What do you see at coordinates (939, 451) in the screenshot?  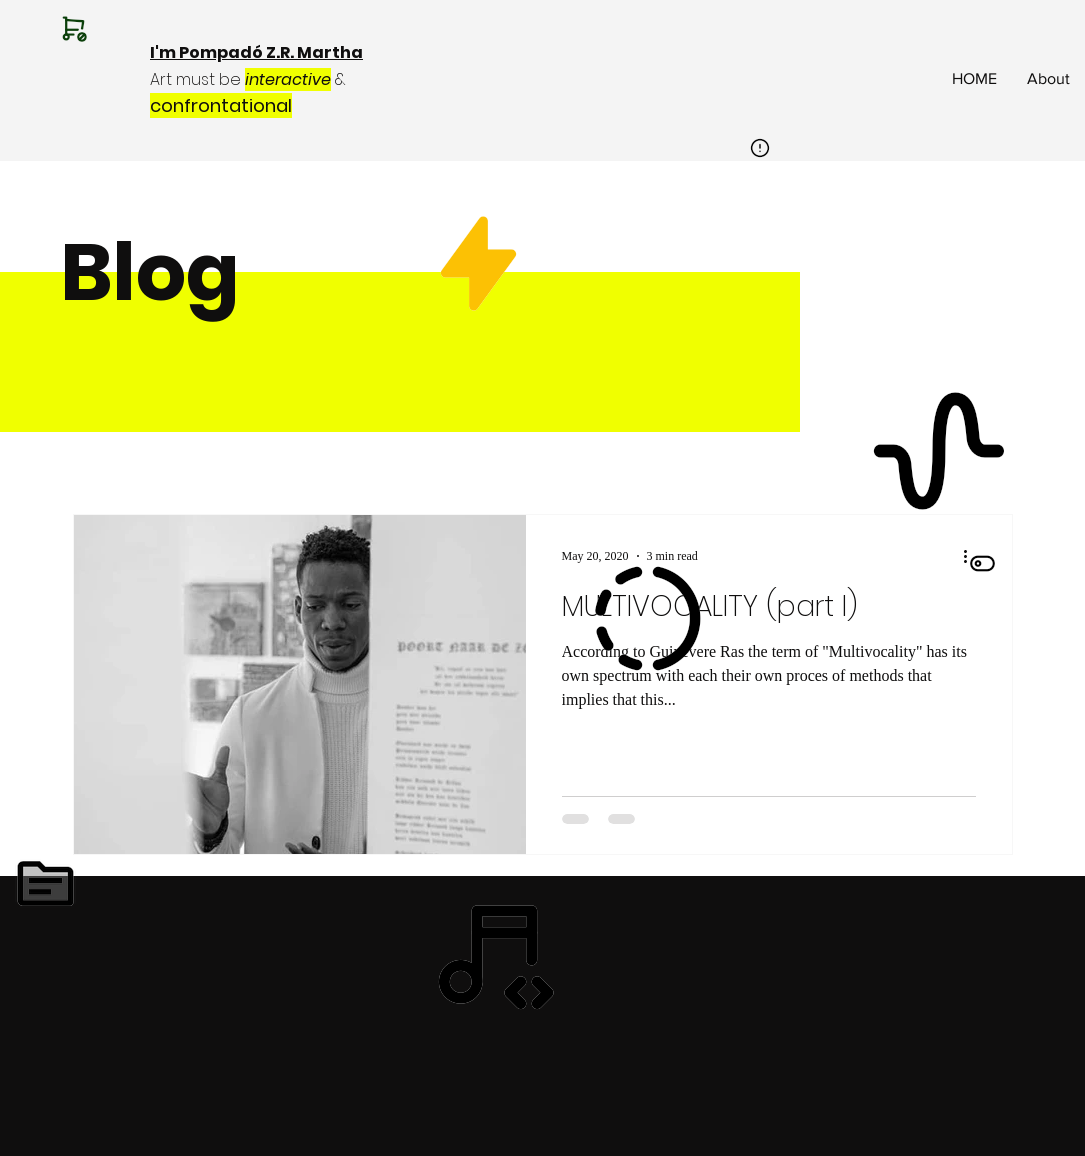 I see `adjust audio or sound wave settings` at bounding box center [939, 451].